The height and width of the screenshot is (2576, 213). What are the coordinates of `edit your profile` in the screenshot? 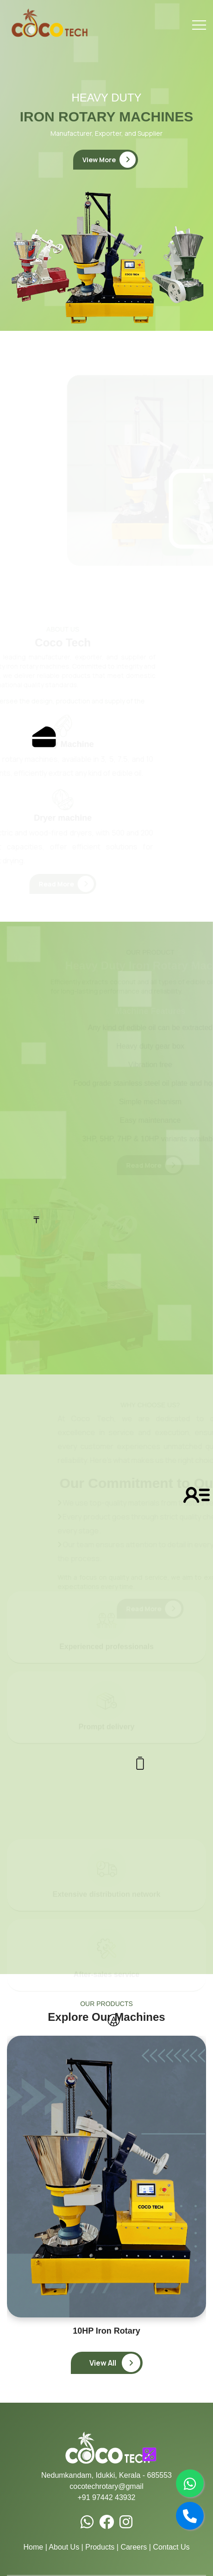 It's located at (113, 2020).